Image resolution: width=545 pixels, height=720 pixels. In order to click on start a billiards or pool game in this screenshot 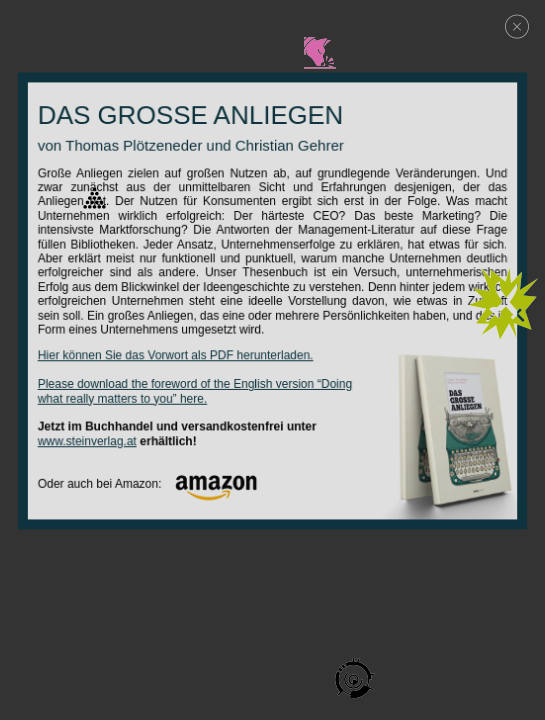, I will do `click(94, 197)`.